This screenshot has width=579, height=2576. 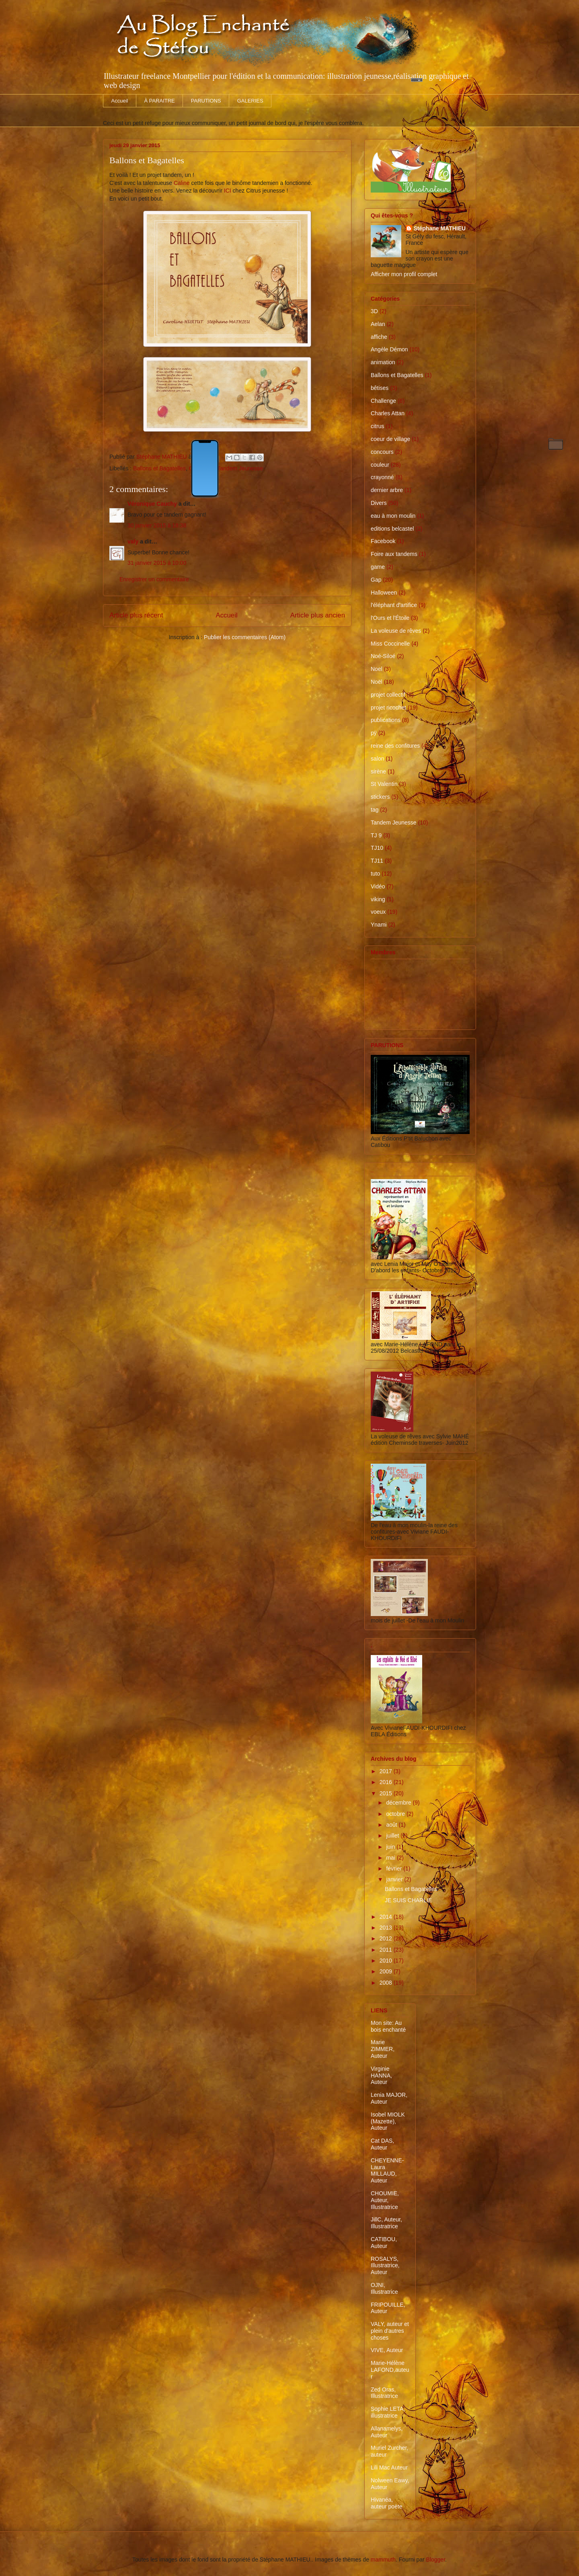 I want to click on iPhone 12 Pro Max device icon, so click(x=205, y=469).